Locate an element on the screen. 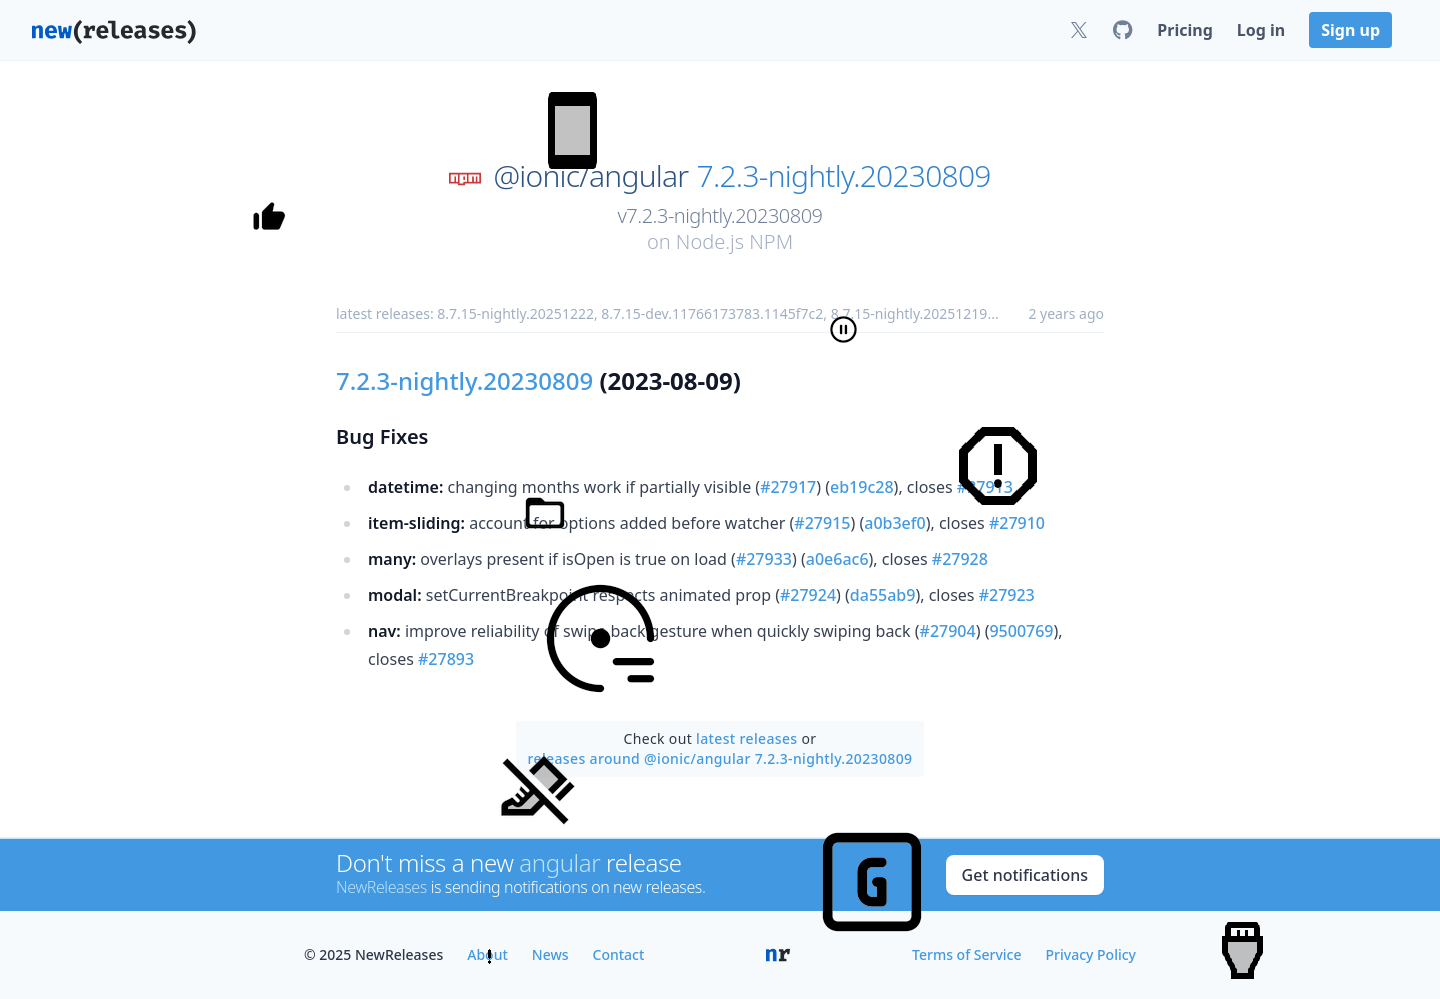  open a folder to view its contents is located at coordinates (545, 513).